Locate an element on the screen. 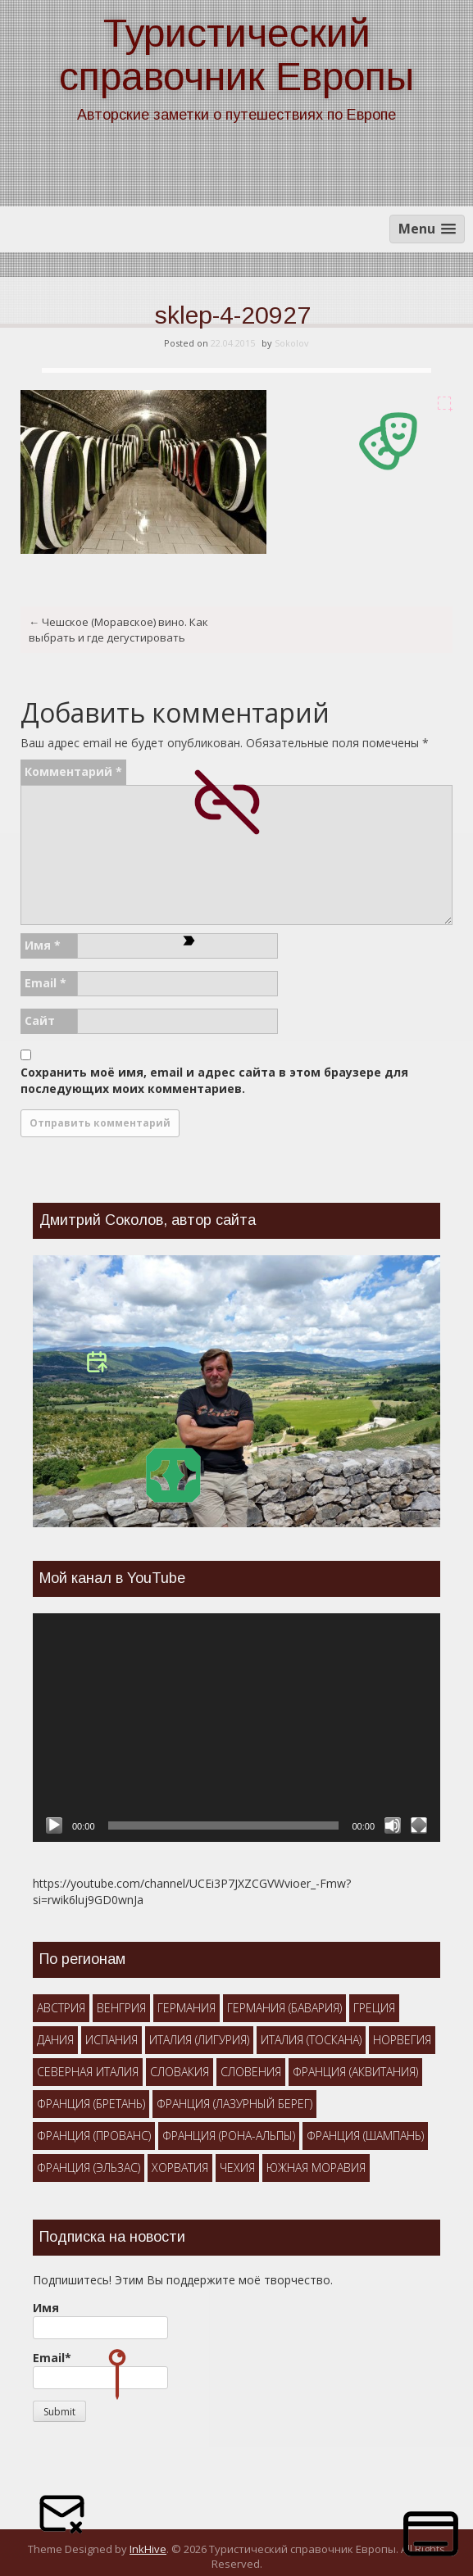 The image size is (473, 2576). access the dock or taskbar is located at coordinates (430, 2533).